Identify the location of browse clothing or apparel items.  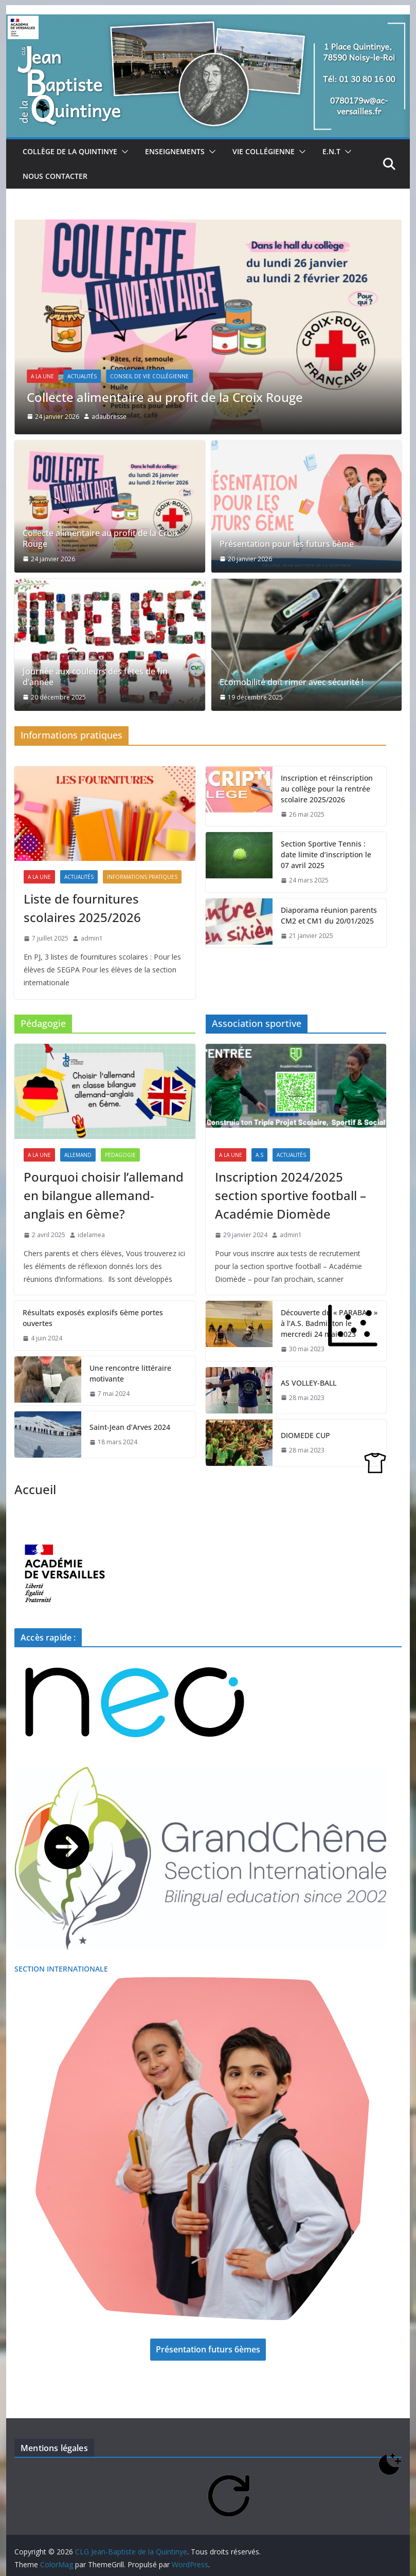
(375, 1463).